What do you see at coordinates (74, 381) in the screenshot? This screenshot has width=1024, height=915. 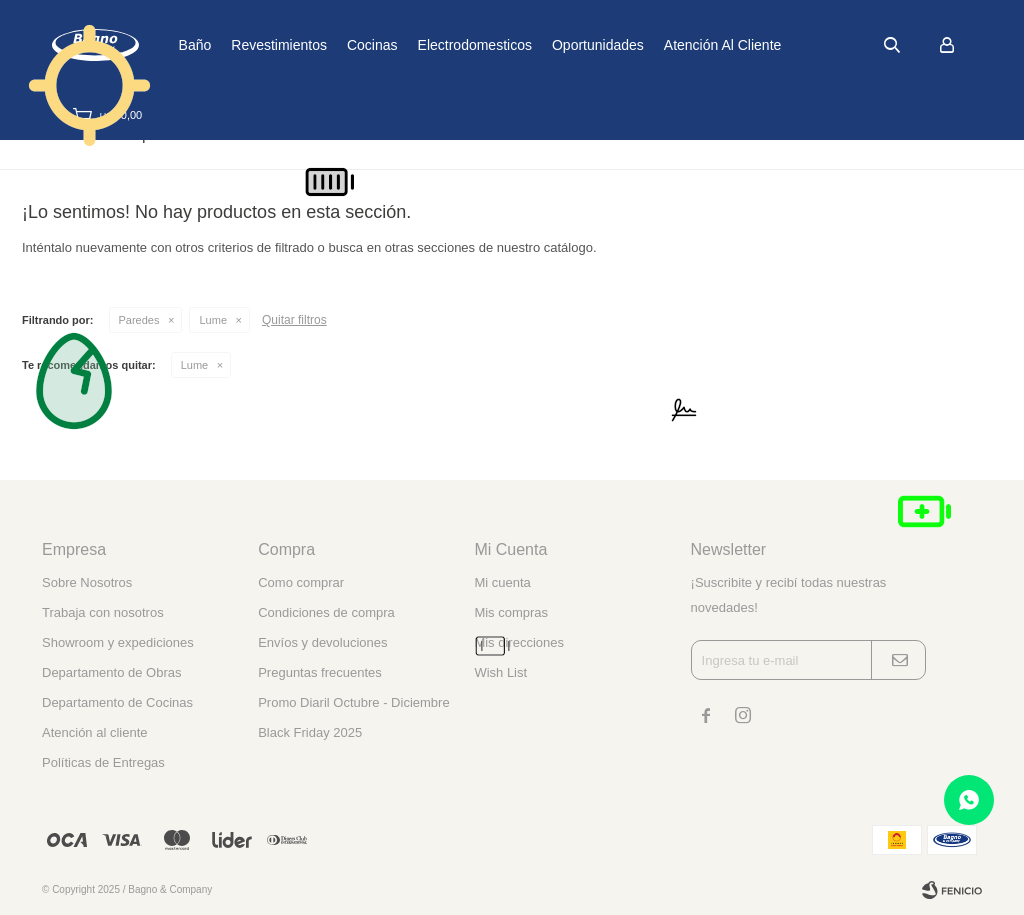 I see `indicates a cracked or broken item` at bounding box center [74, 381].